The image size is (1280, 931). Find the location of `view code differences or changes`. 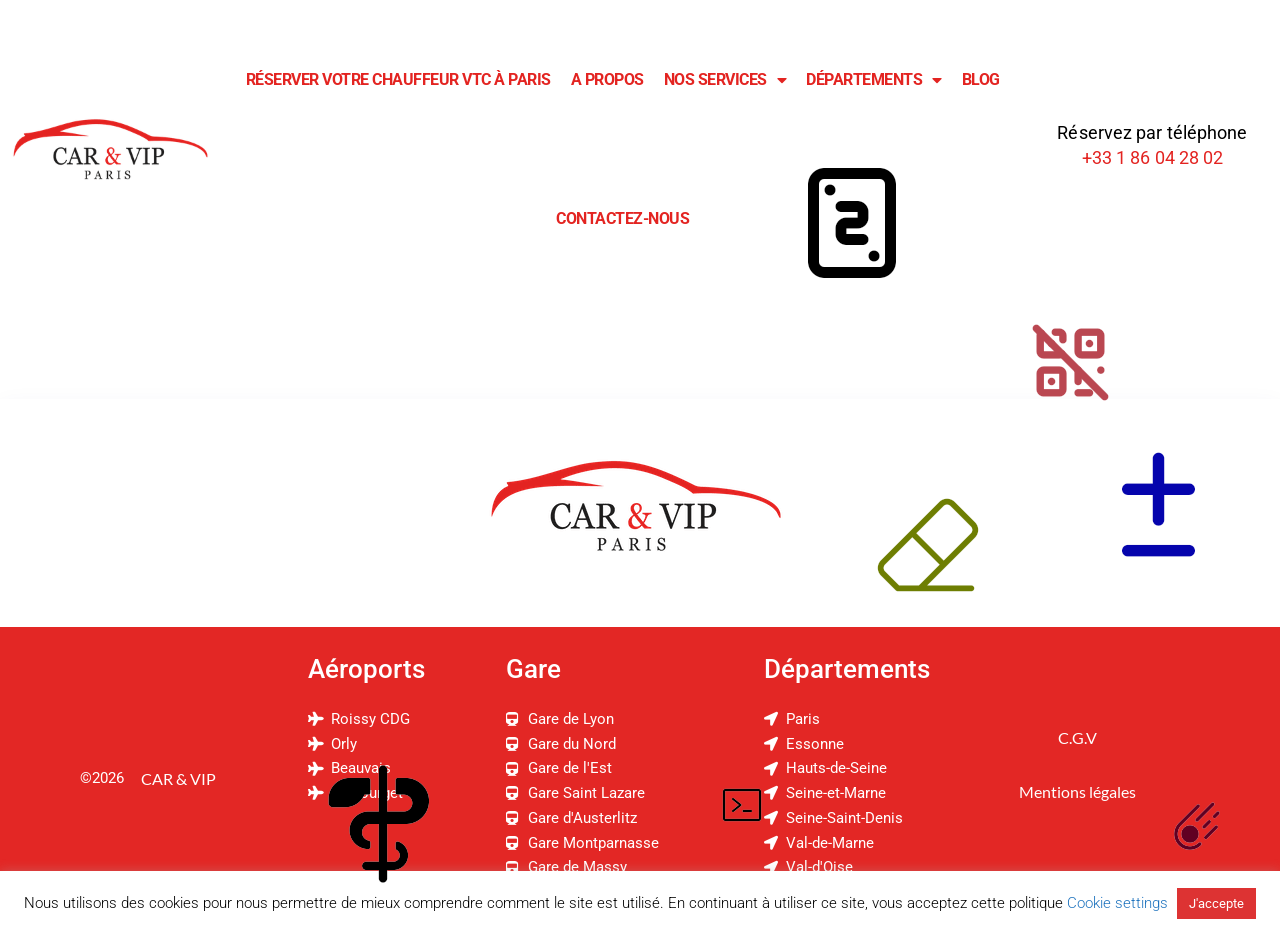

view code differences or changes is located at coordinates (1158, 506).